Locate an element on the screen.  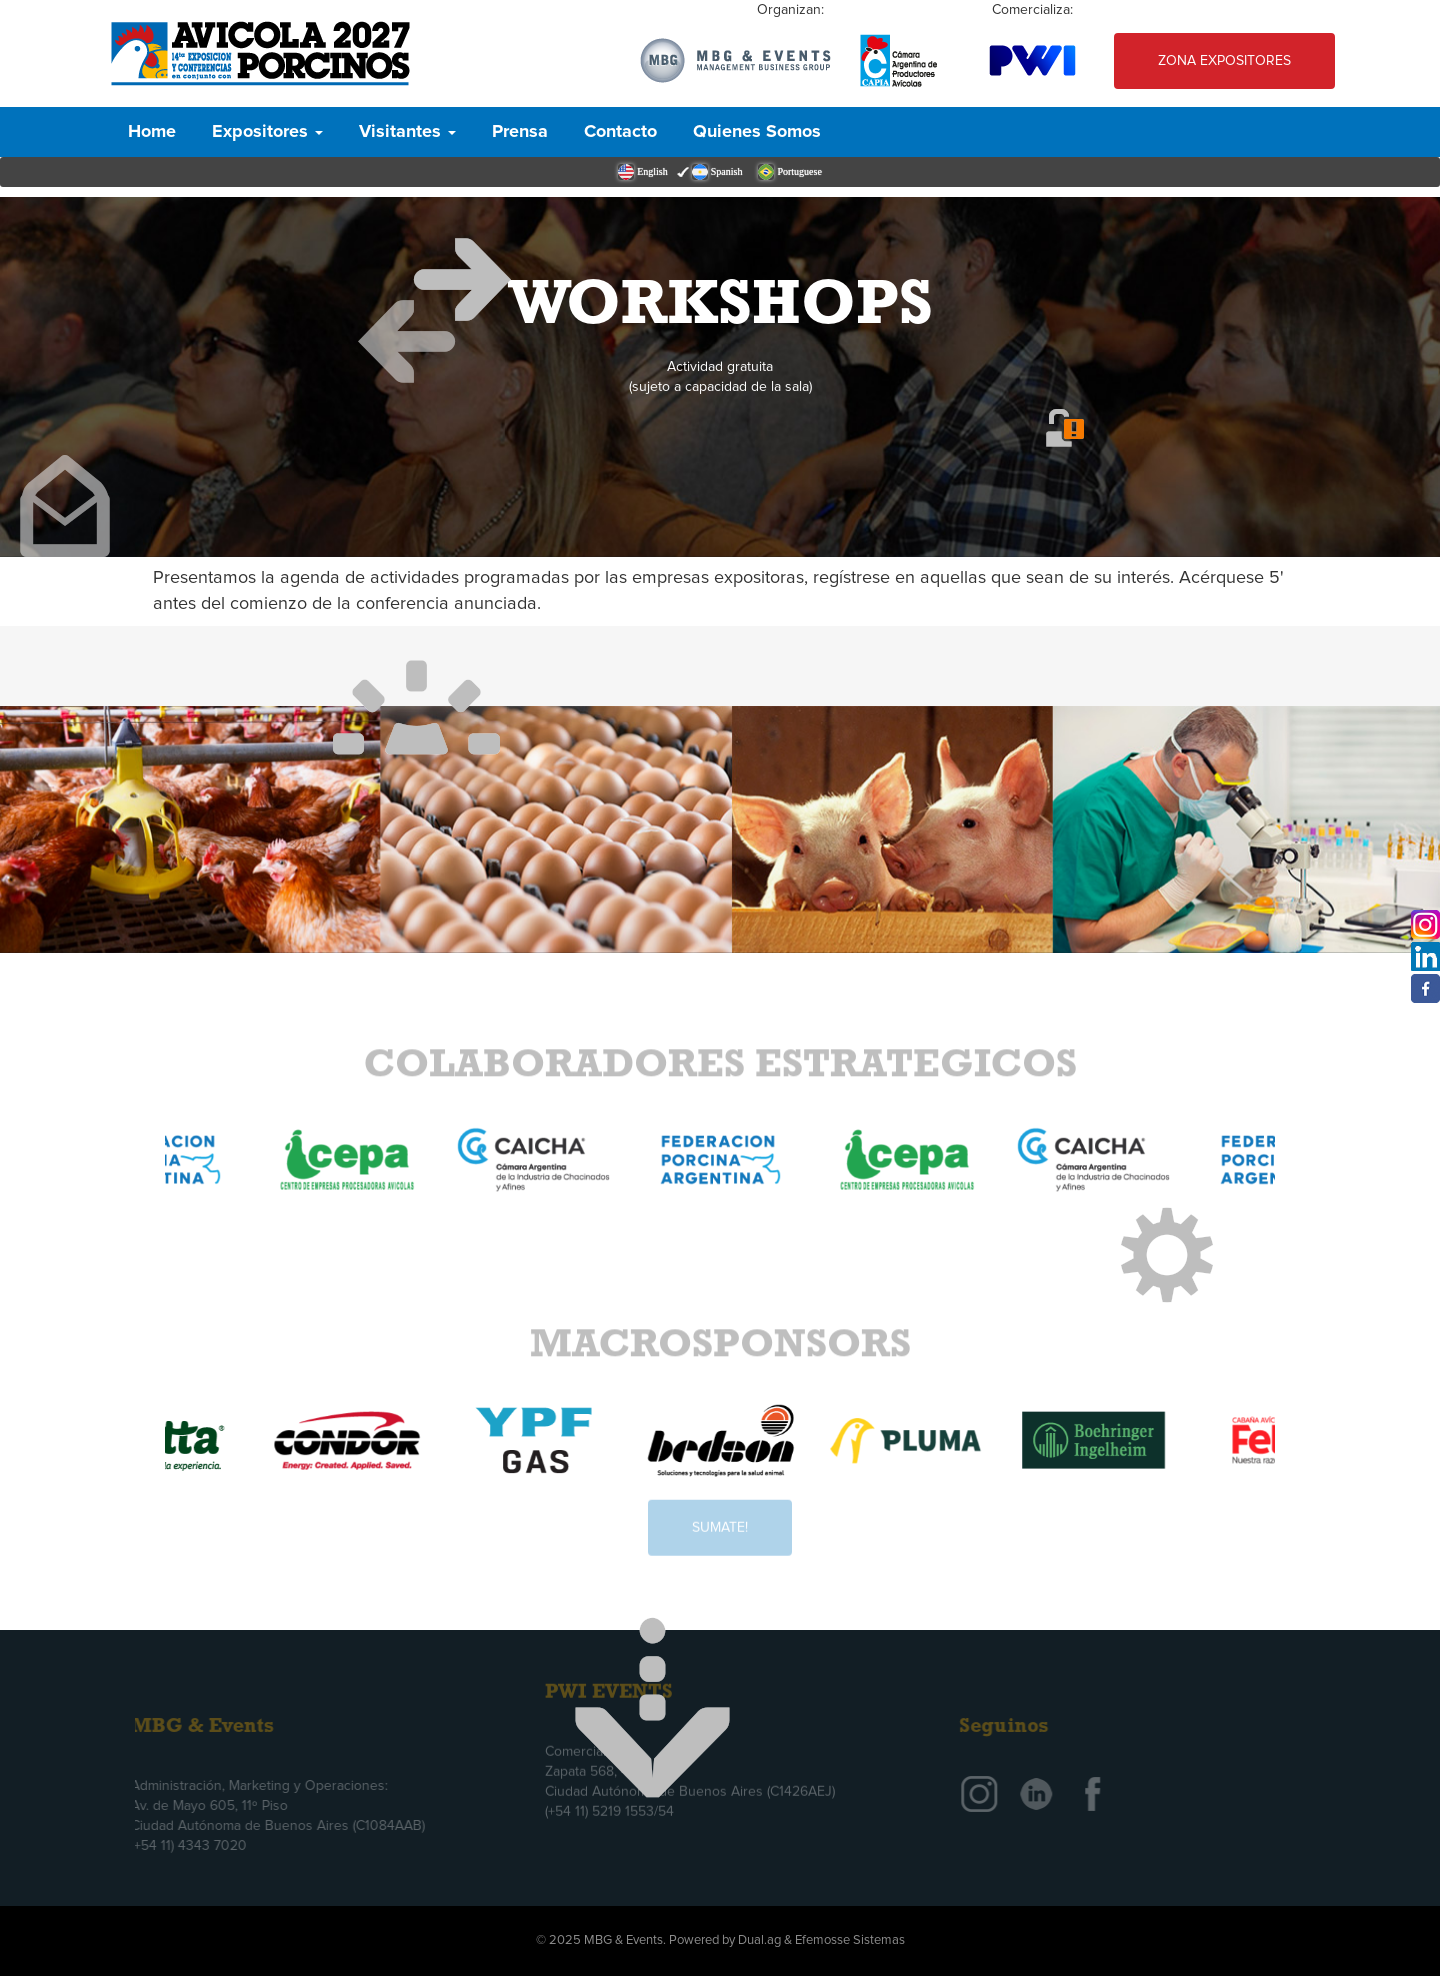
access system settings is located at coordinates (1167, 1255).